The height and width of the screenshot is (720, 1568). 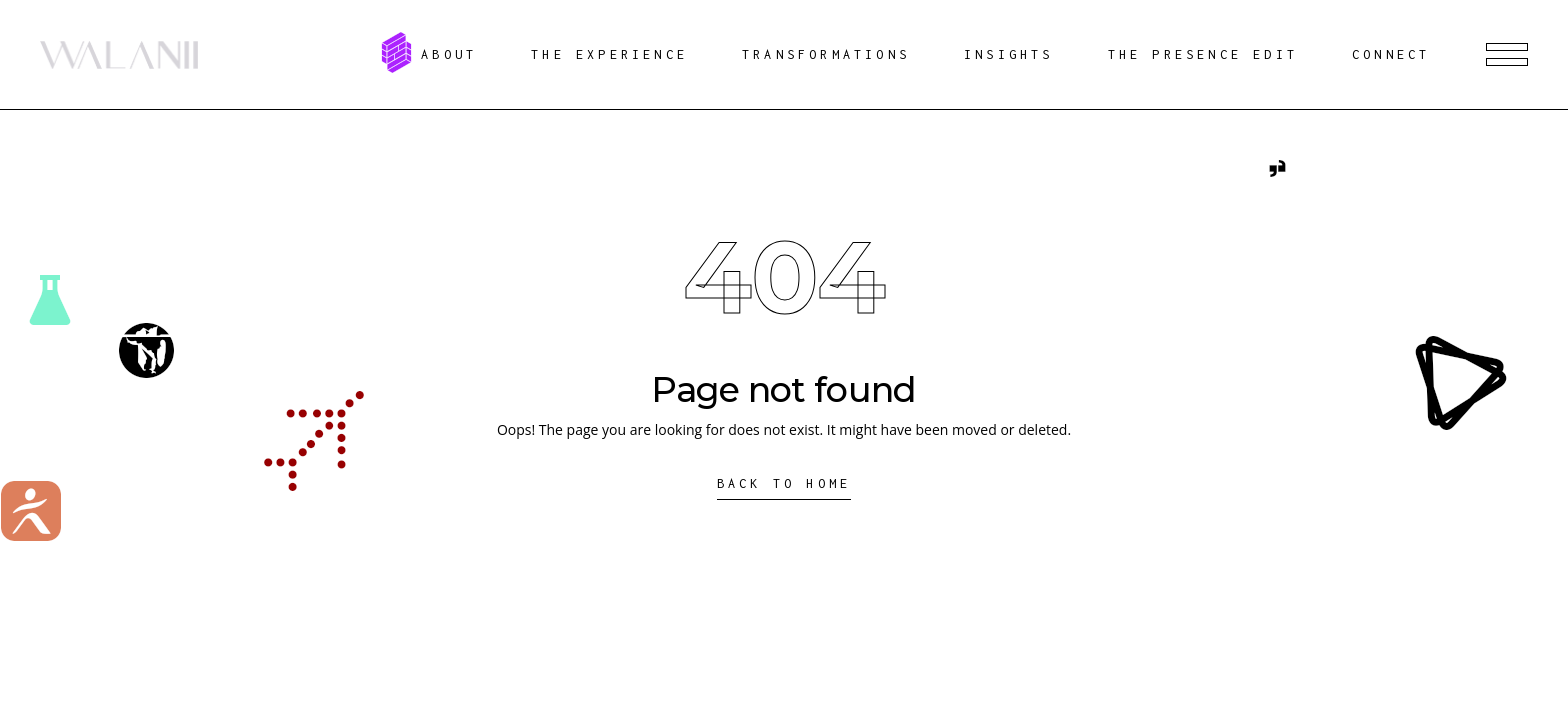 What do you see at coordinates (1461, 383) in the screenshot?
I see `open CiviCRM application` at bounding box center [1461, 383].